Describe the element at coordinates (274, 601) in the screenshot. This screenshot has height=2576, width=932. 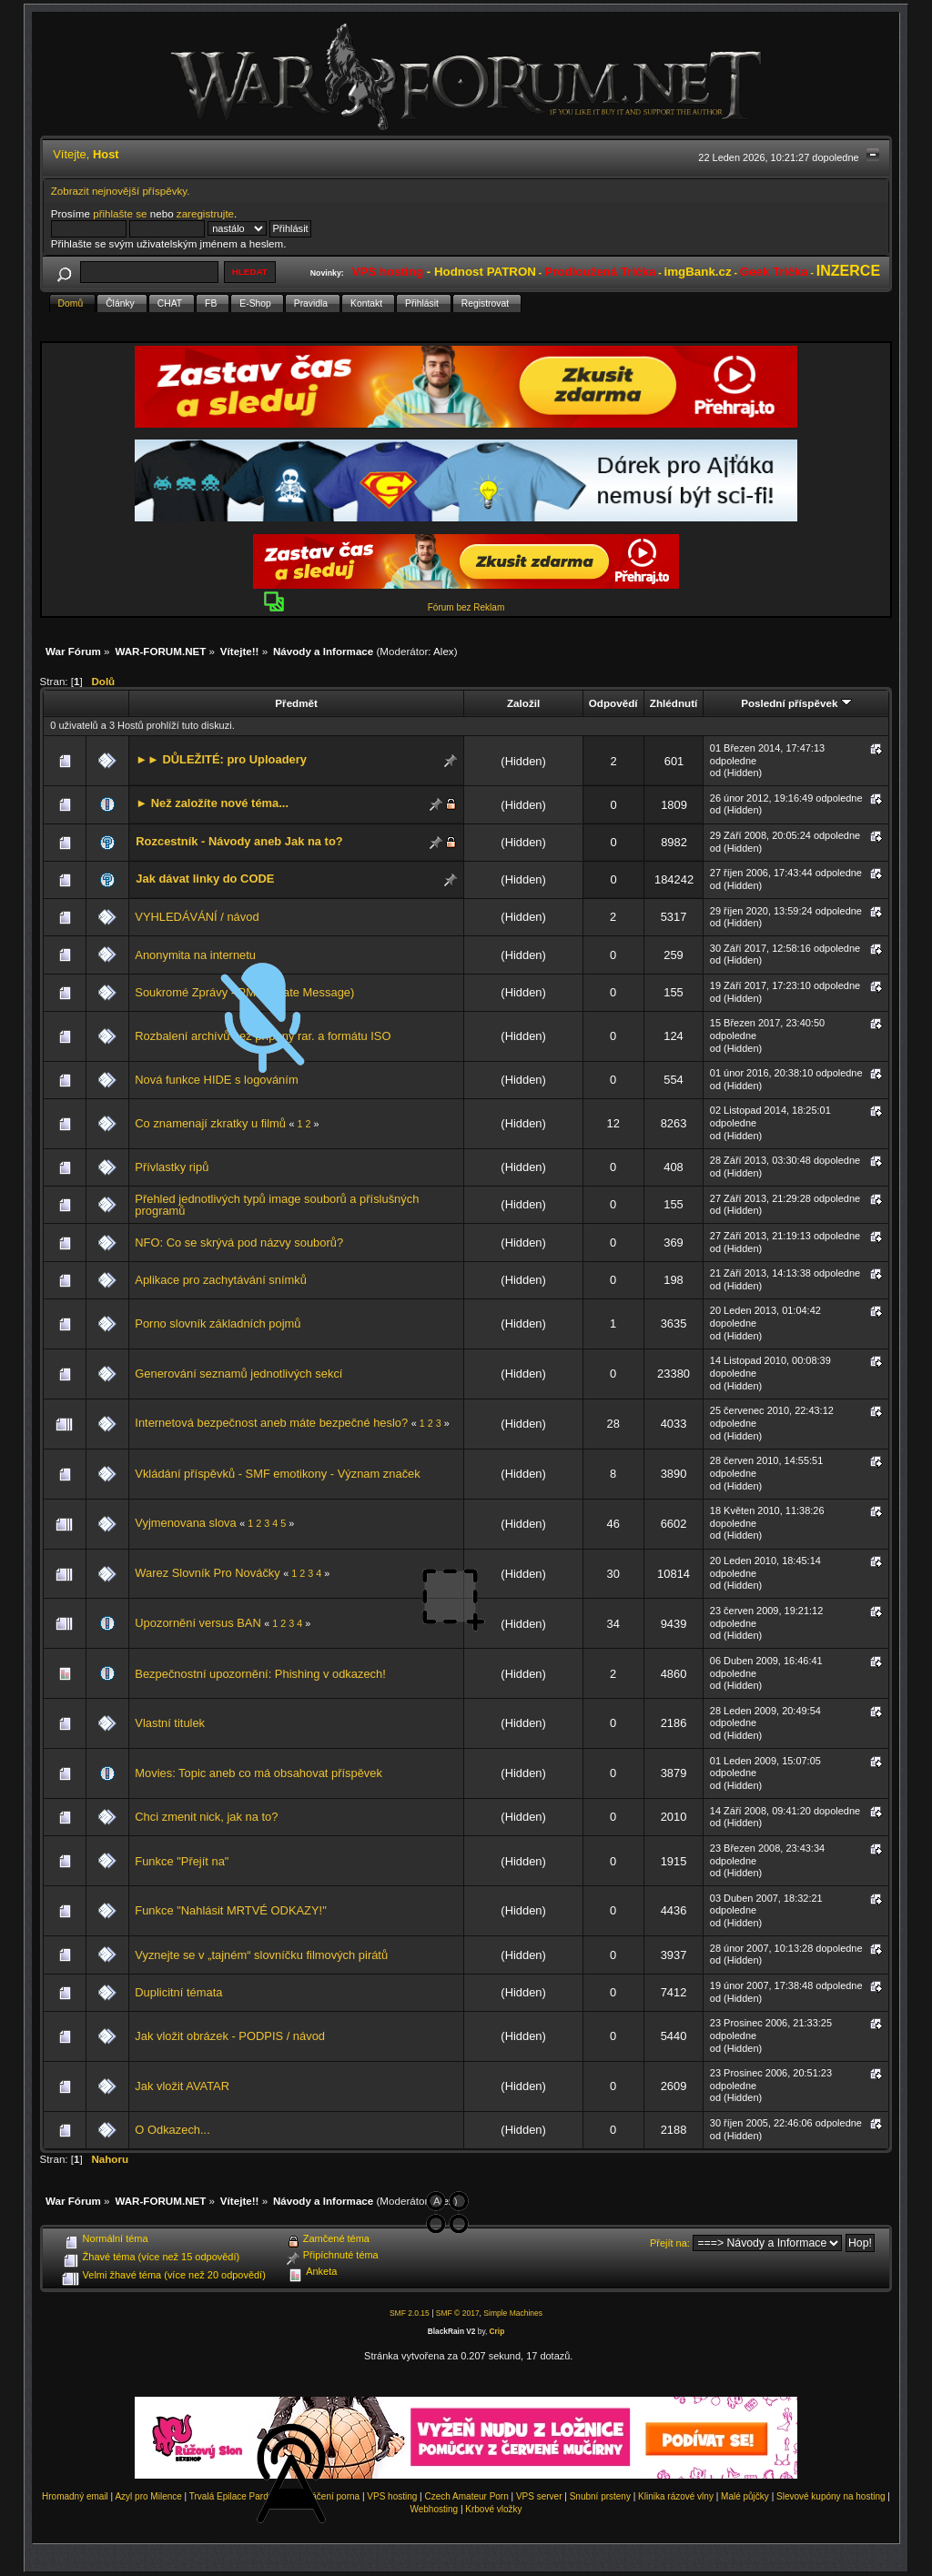
I see `subtract or remove a layer from selection` at that location.